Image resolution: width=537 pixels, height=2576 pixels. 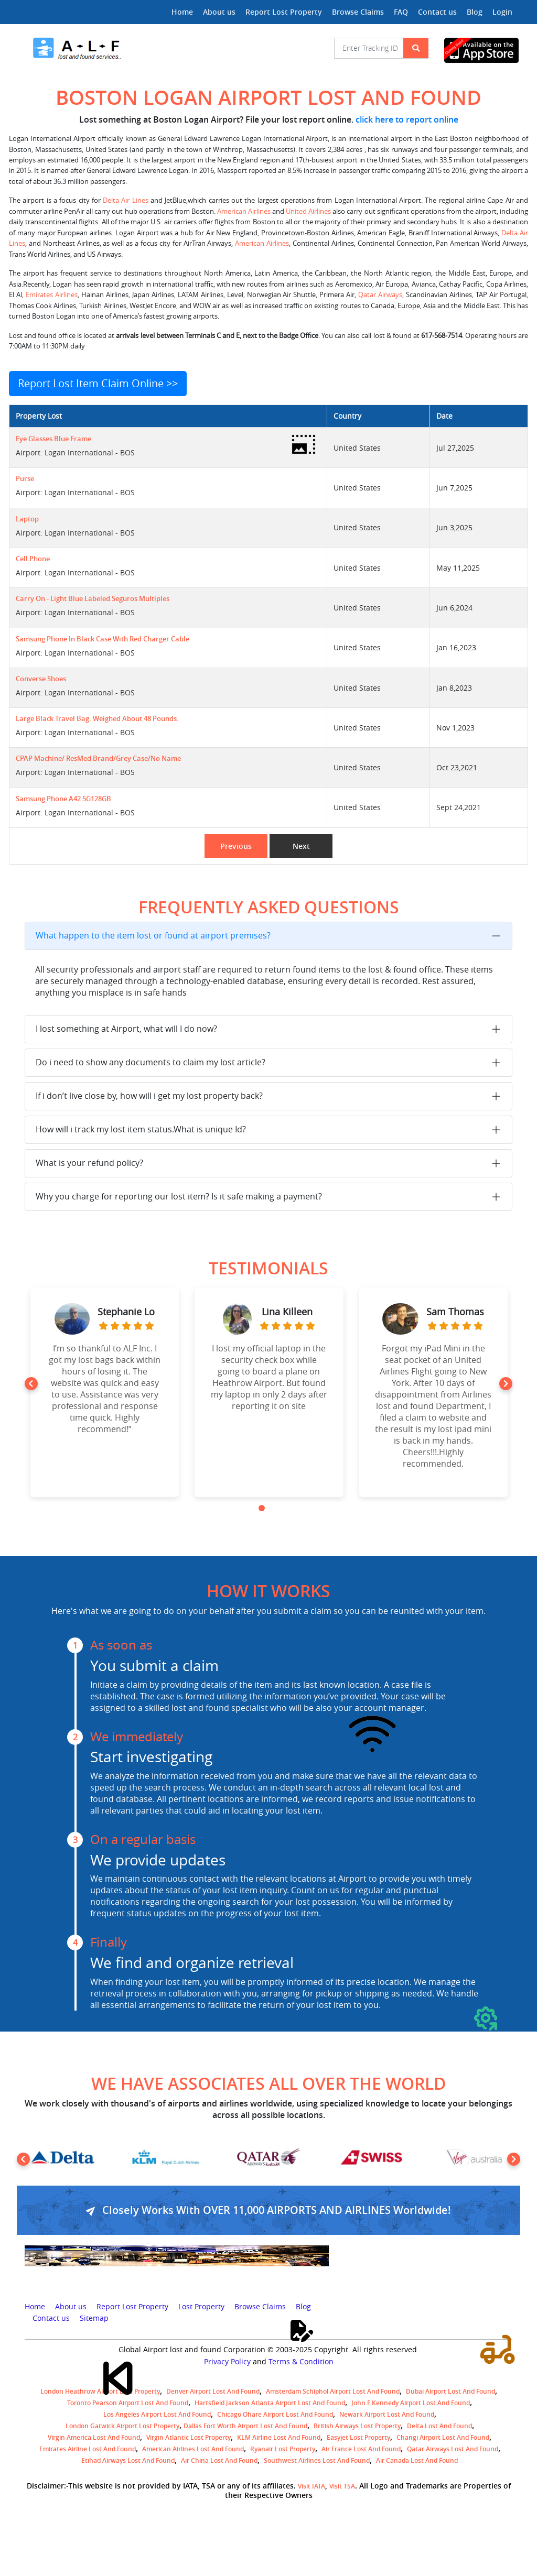 I want to click on resize image to large format, so click(x=304, y=444).